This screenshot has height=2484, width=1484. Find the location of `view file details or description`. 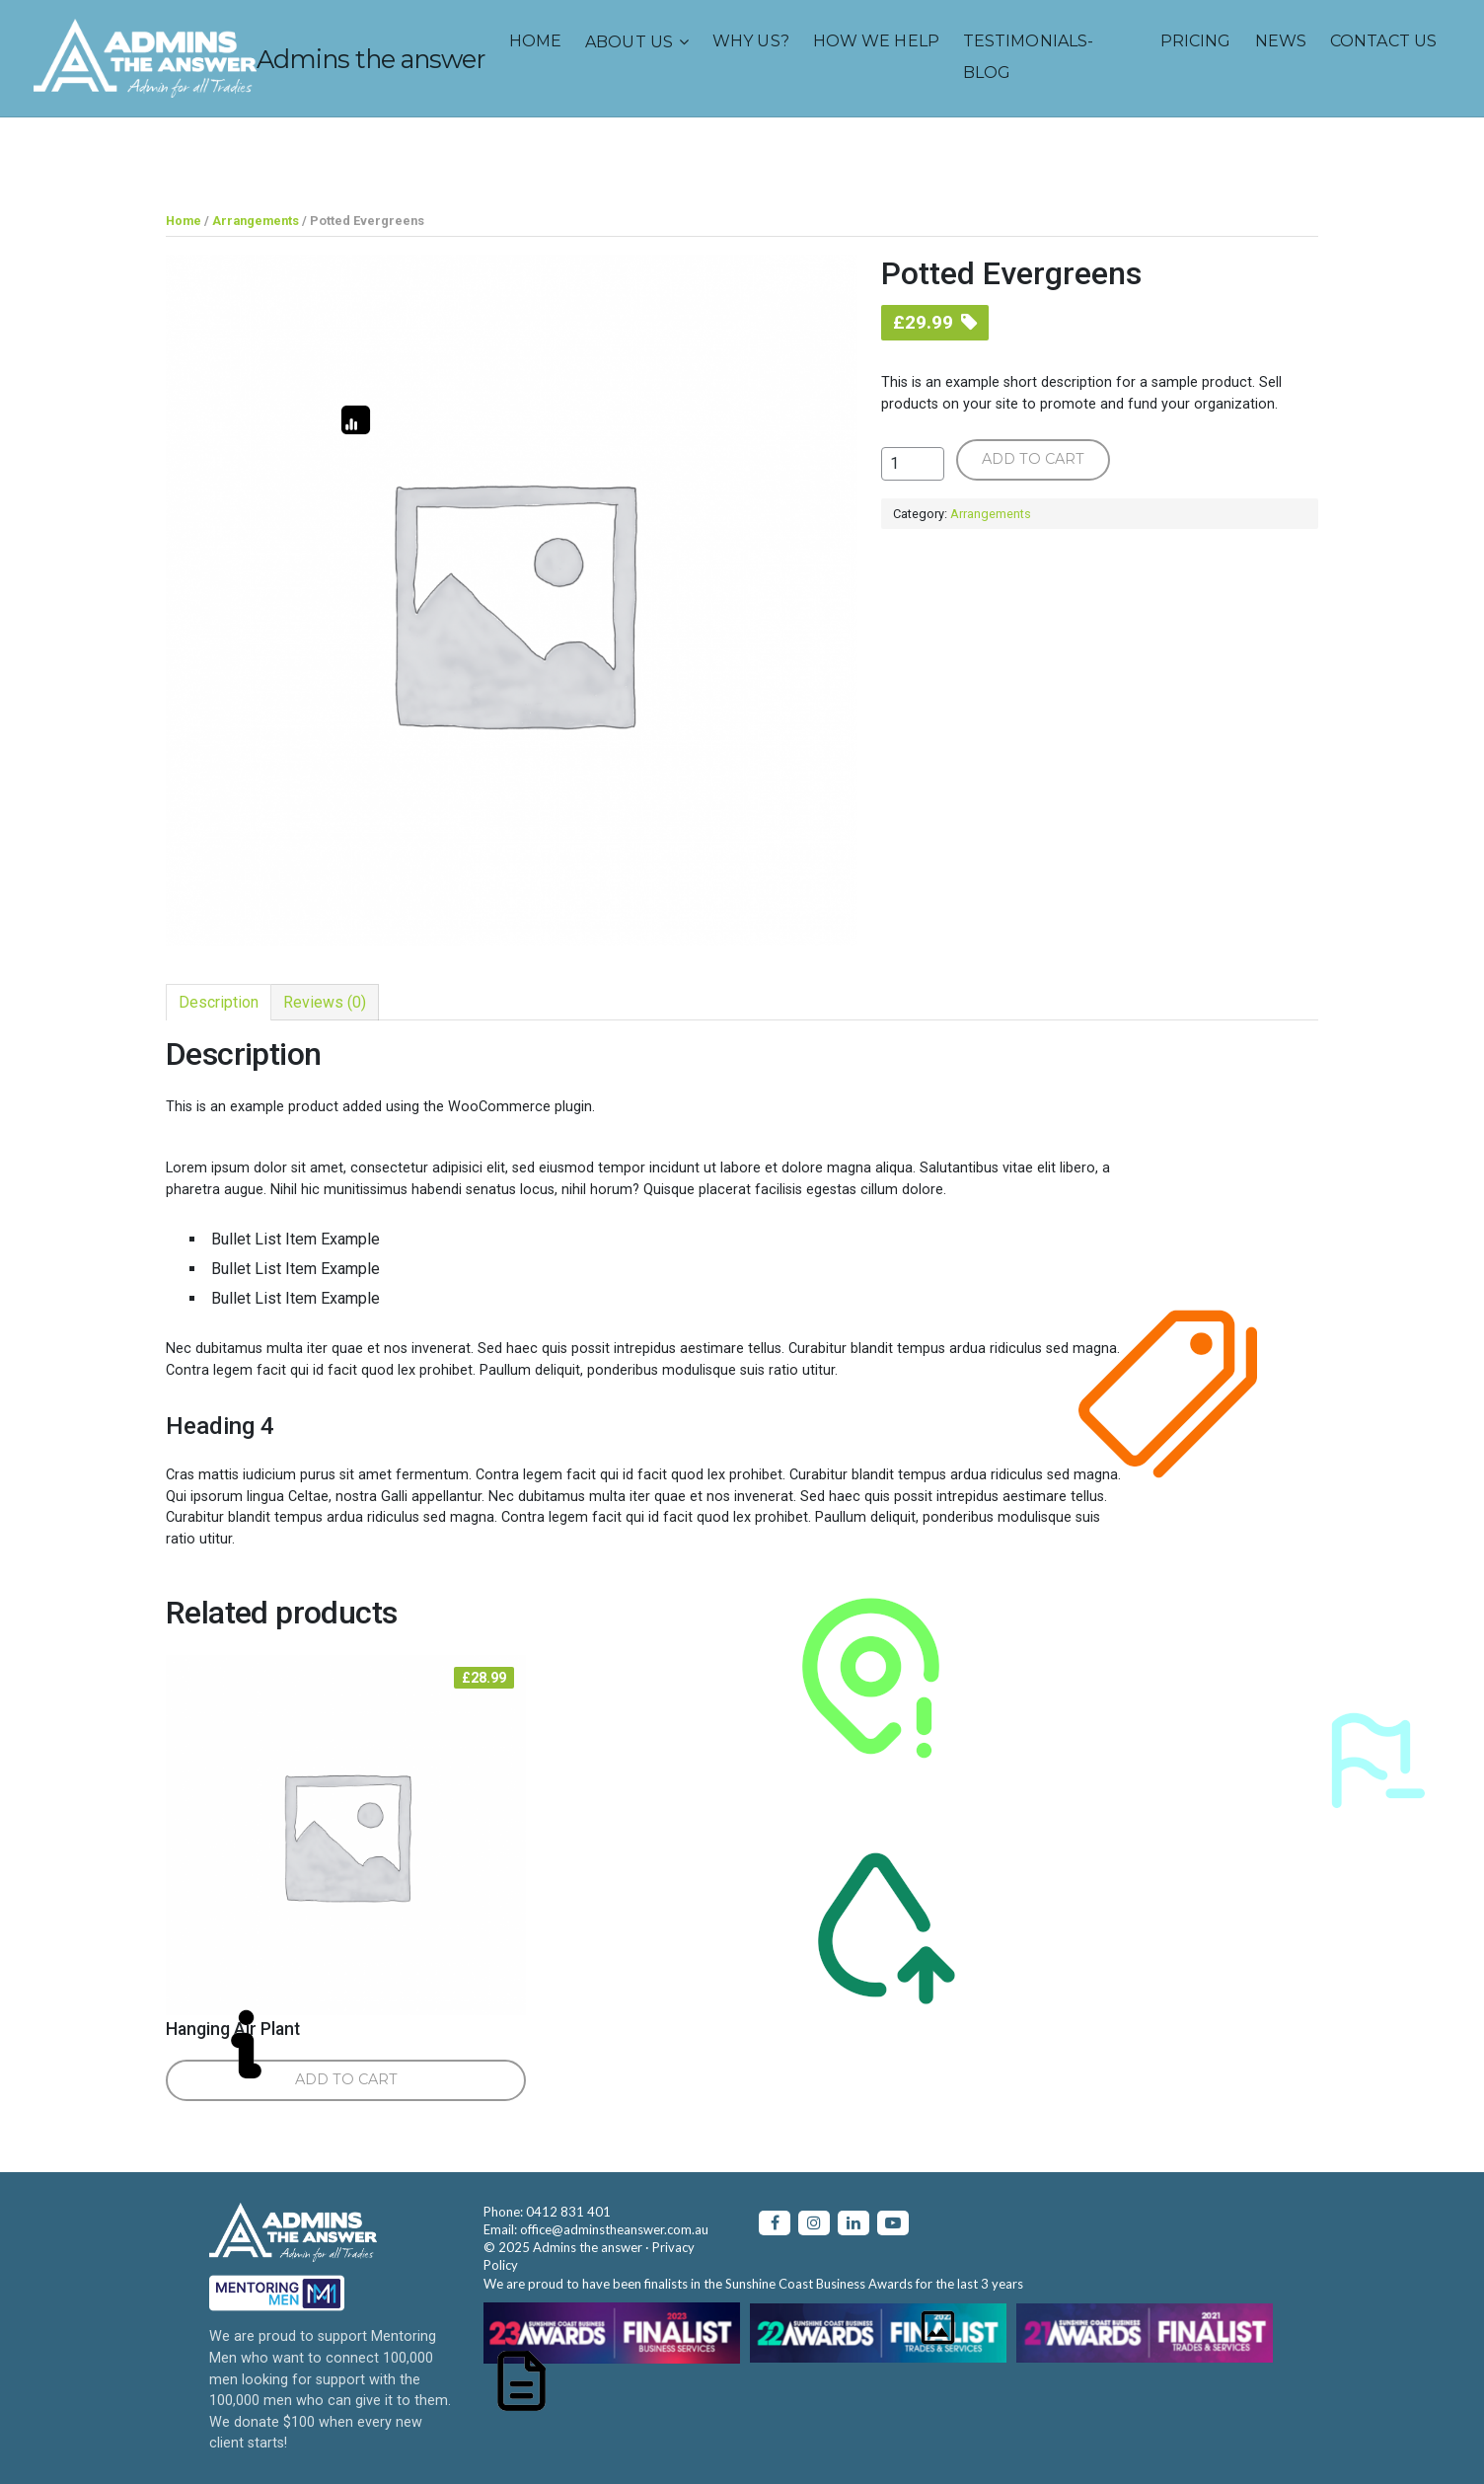

view file details or description is located at coordinates (521, 2380).